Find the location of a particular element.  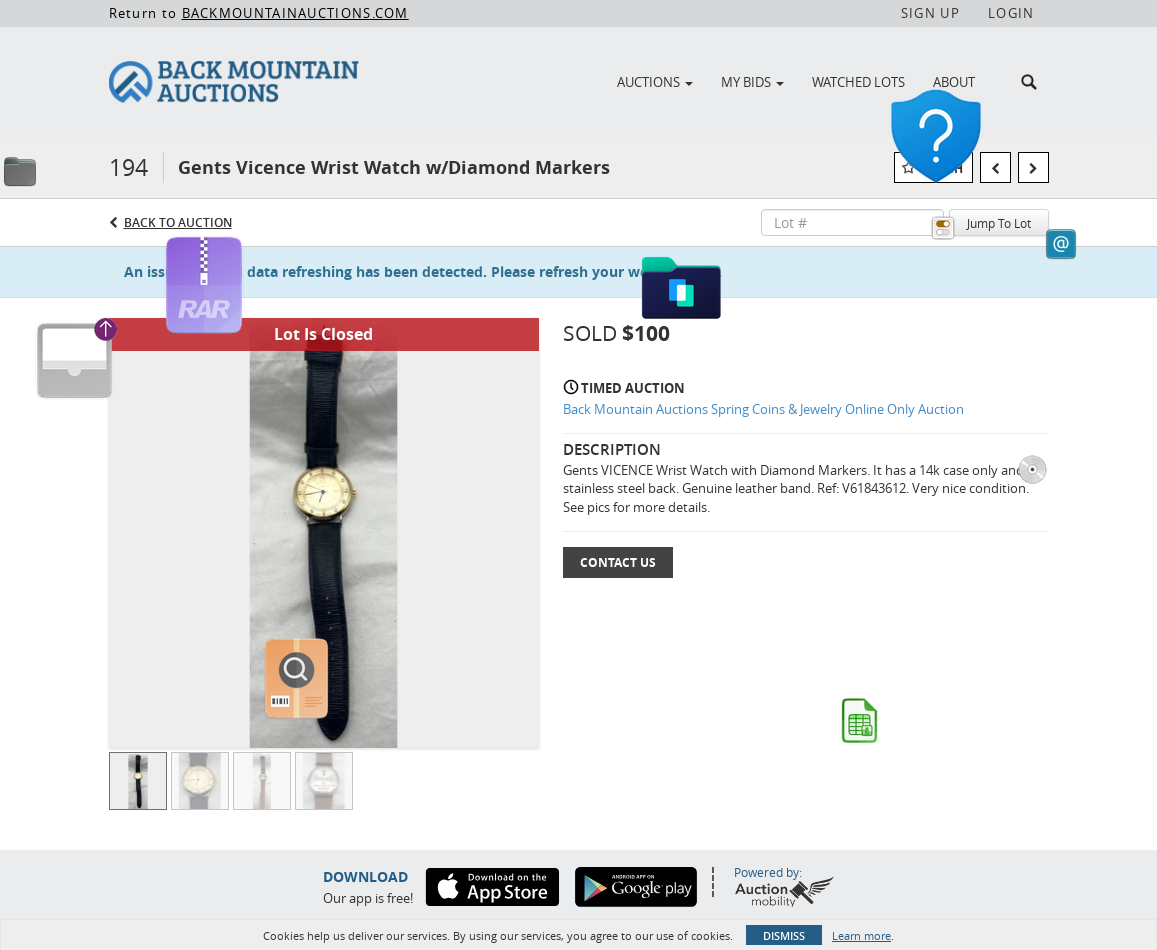

open desktop preferences or settings is located at coordinates (943, 228).